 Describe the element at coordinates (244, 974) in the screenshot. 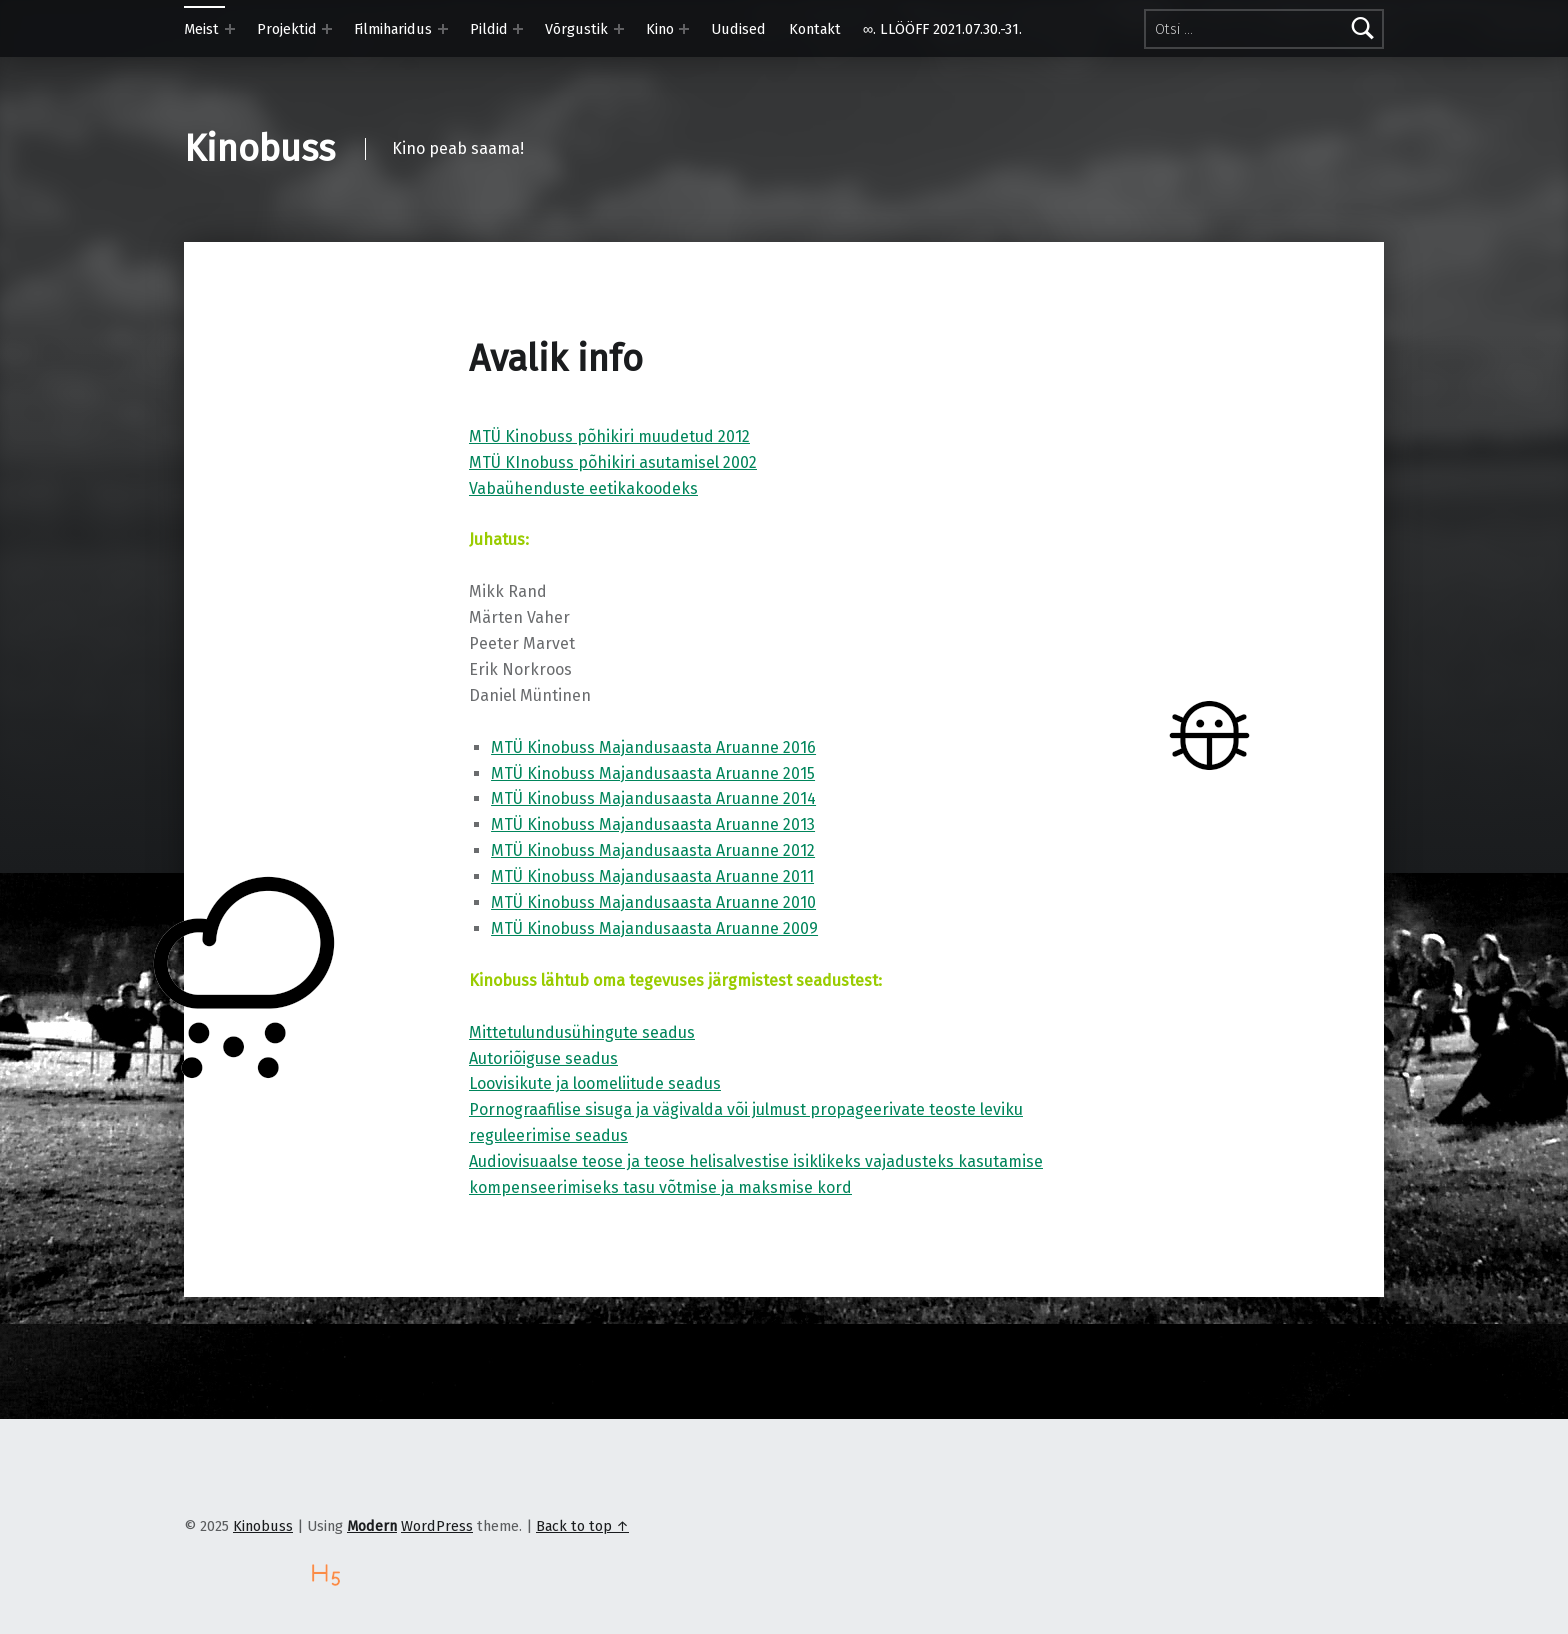

I see `indicates snowy weather conditions` at that location.